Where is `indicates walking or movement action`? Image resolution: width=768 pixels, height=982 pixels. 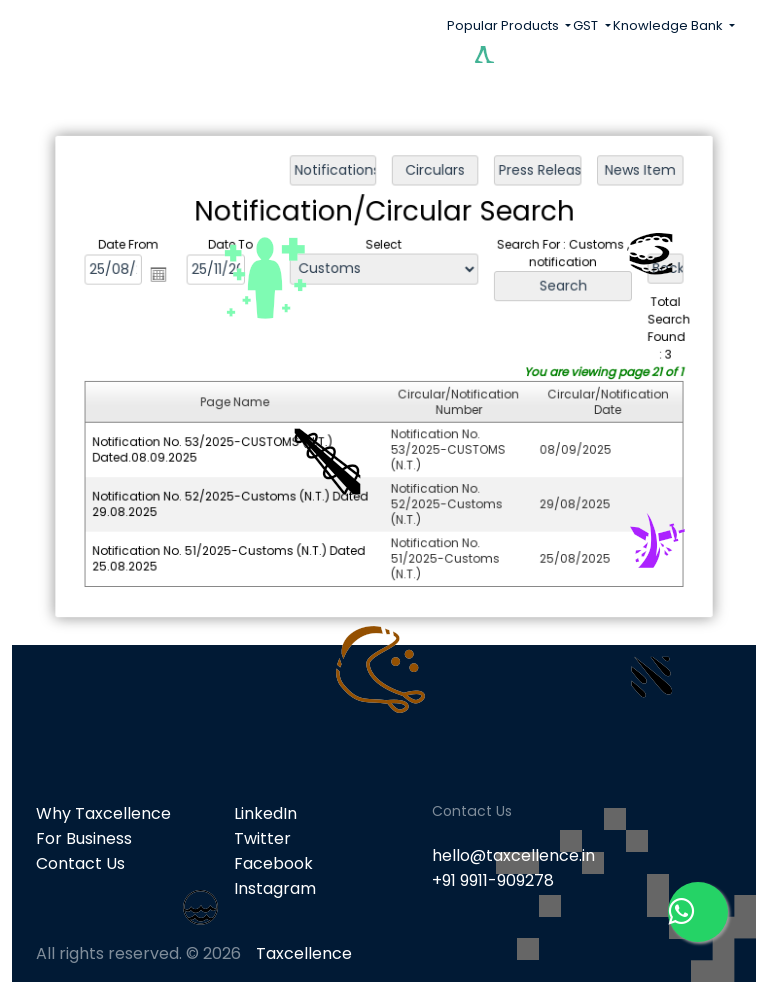
indicates walking or movement action is located at coordinates (484, 54).